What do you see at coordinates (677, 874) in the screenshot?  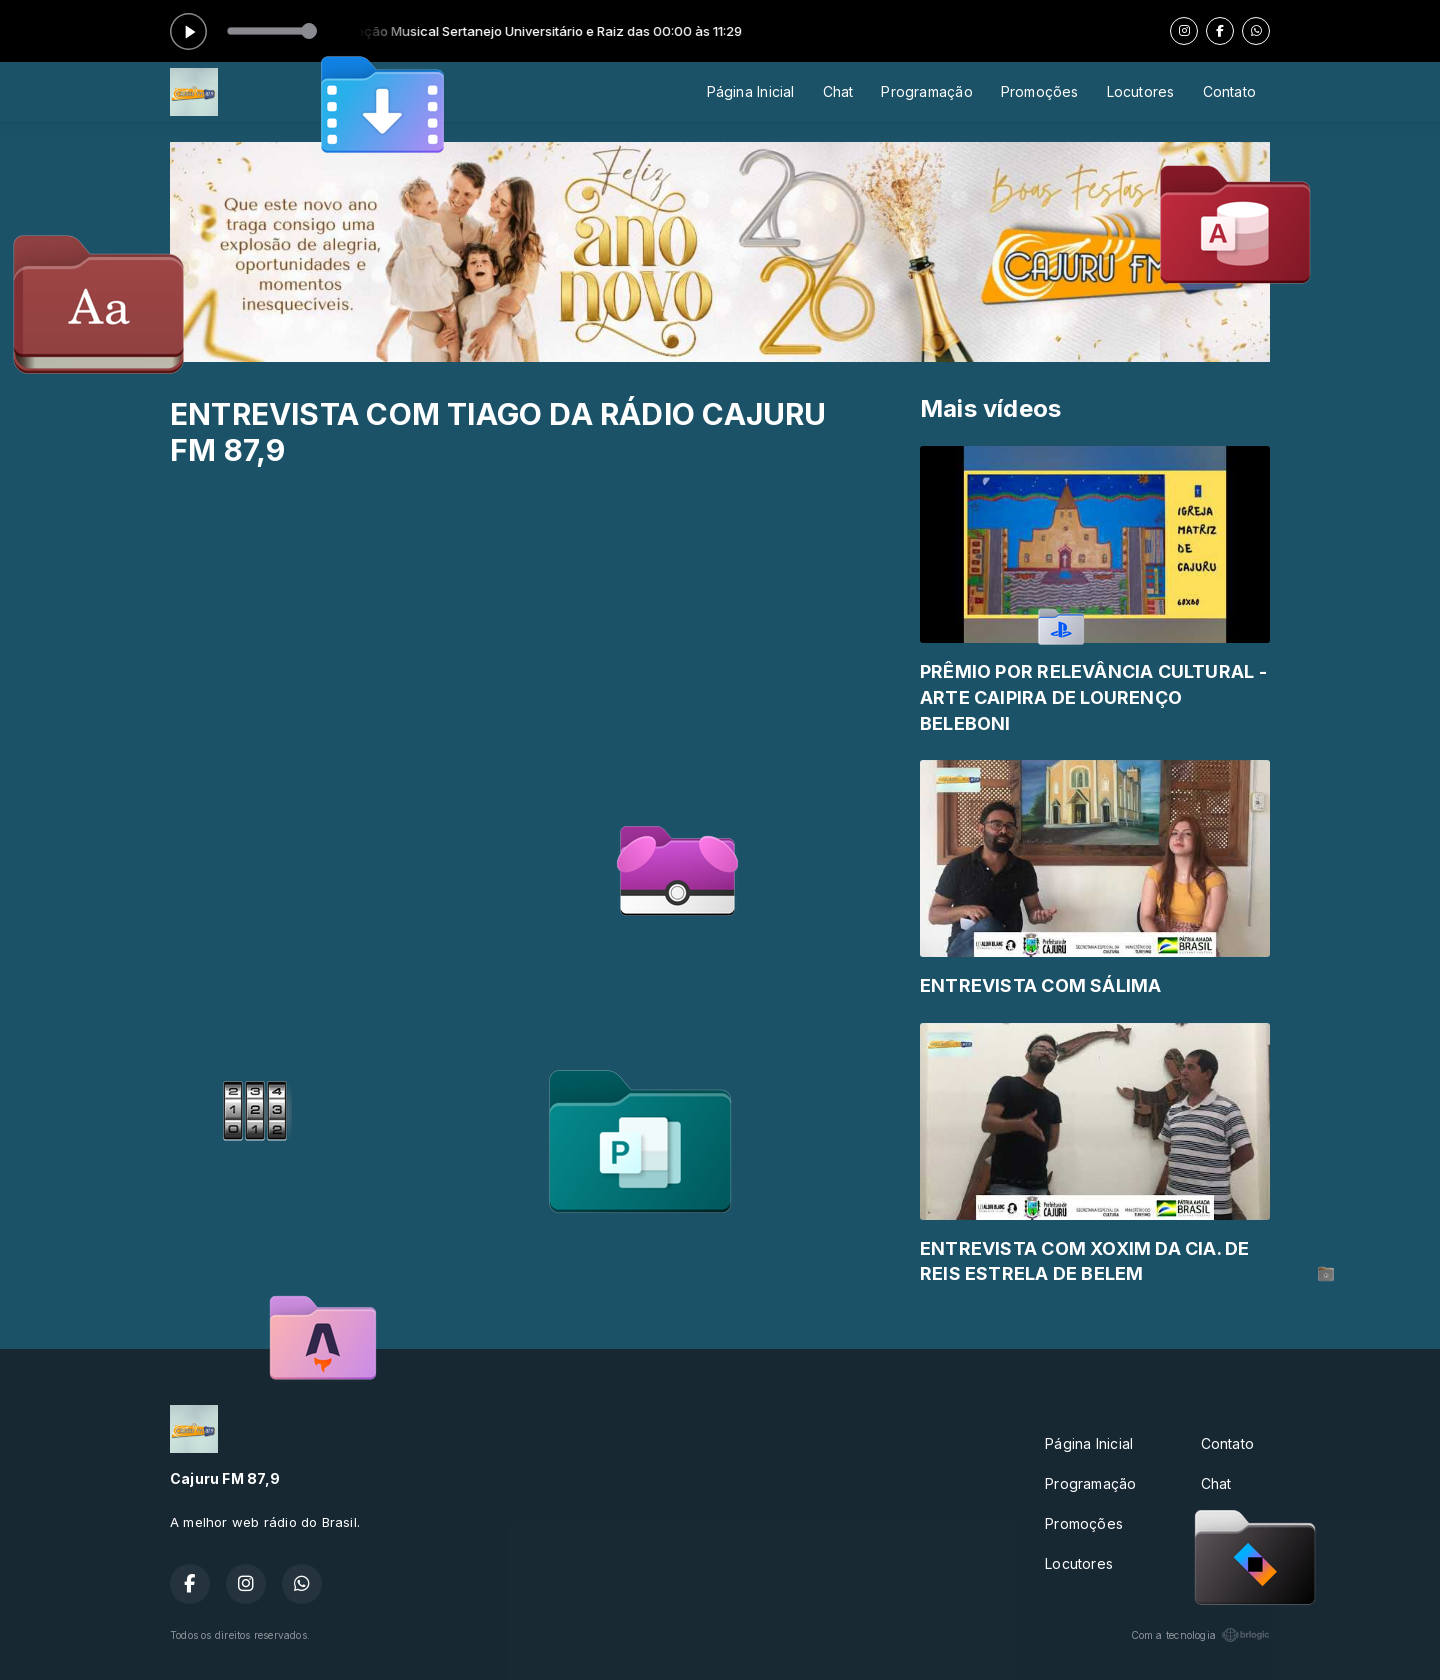 I see `open pokémon master ball themed folder` at bounding box center [677, 874].